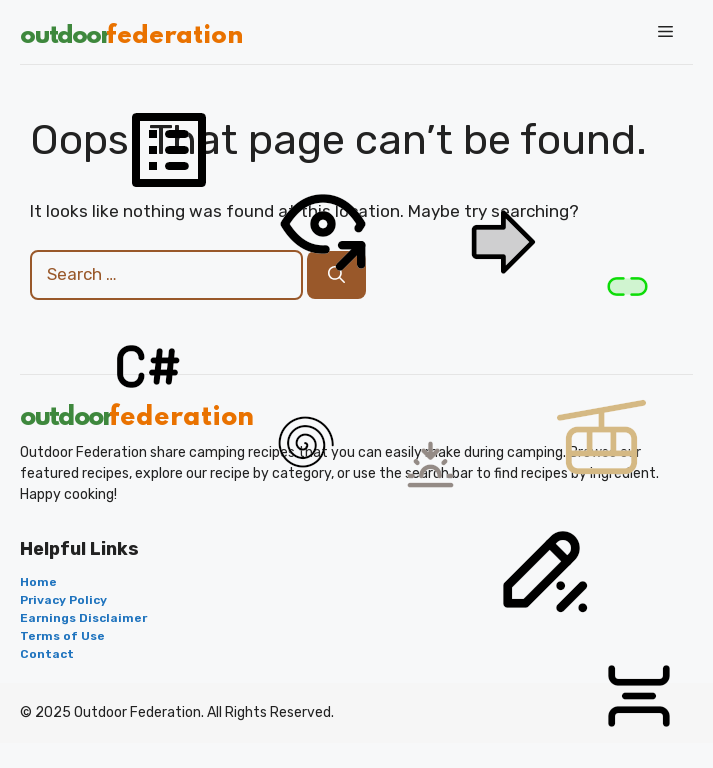 The width and height of the screenshot is (713, 768). I want to click on edit or apply a discount code, so click(543, 568).